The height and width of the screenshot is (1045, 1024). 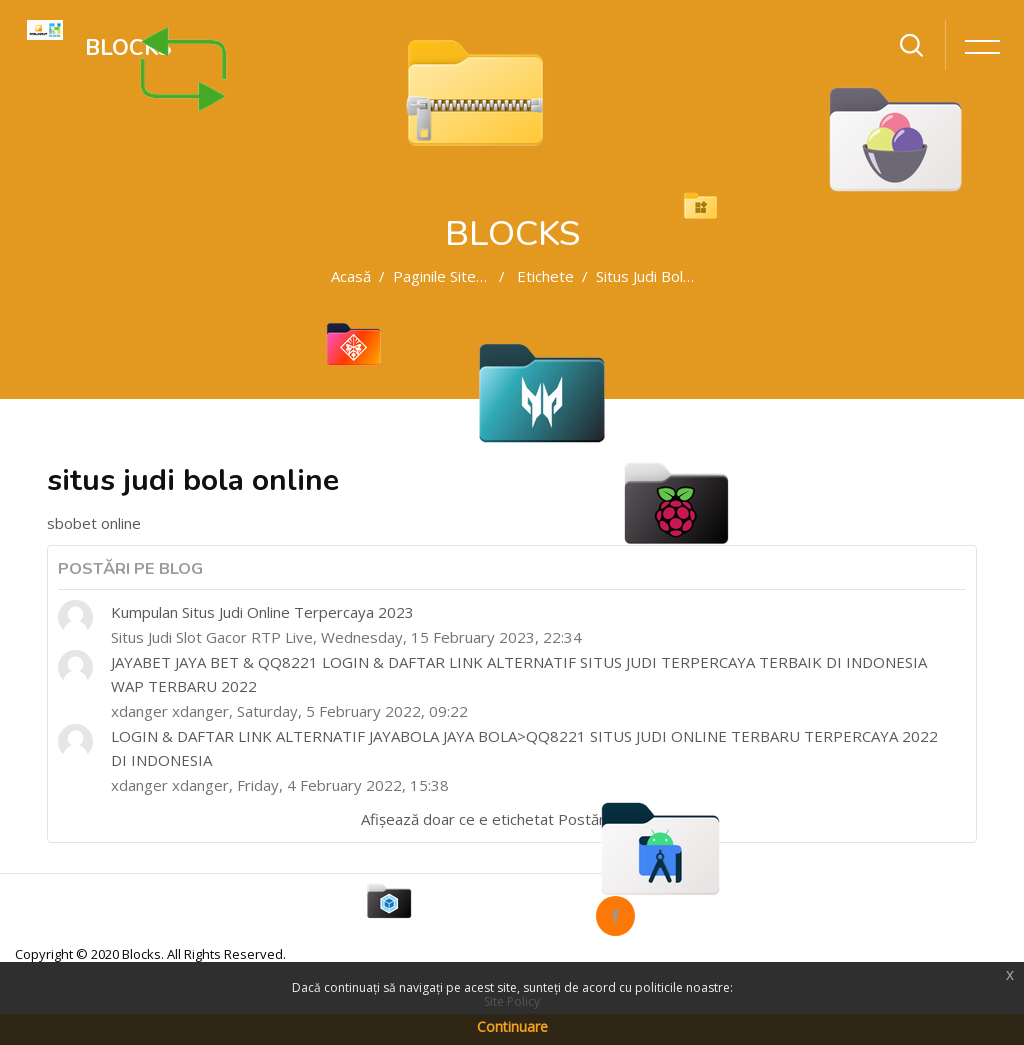 I want to click on folder containing Raspberry Pi project files, so click(x=676, y=506).